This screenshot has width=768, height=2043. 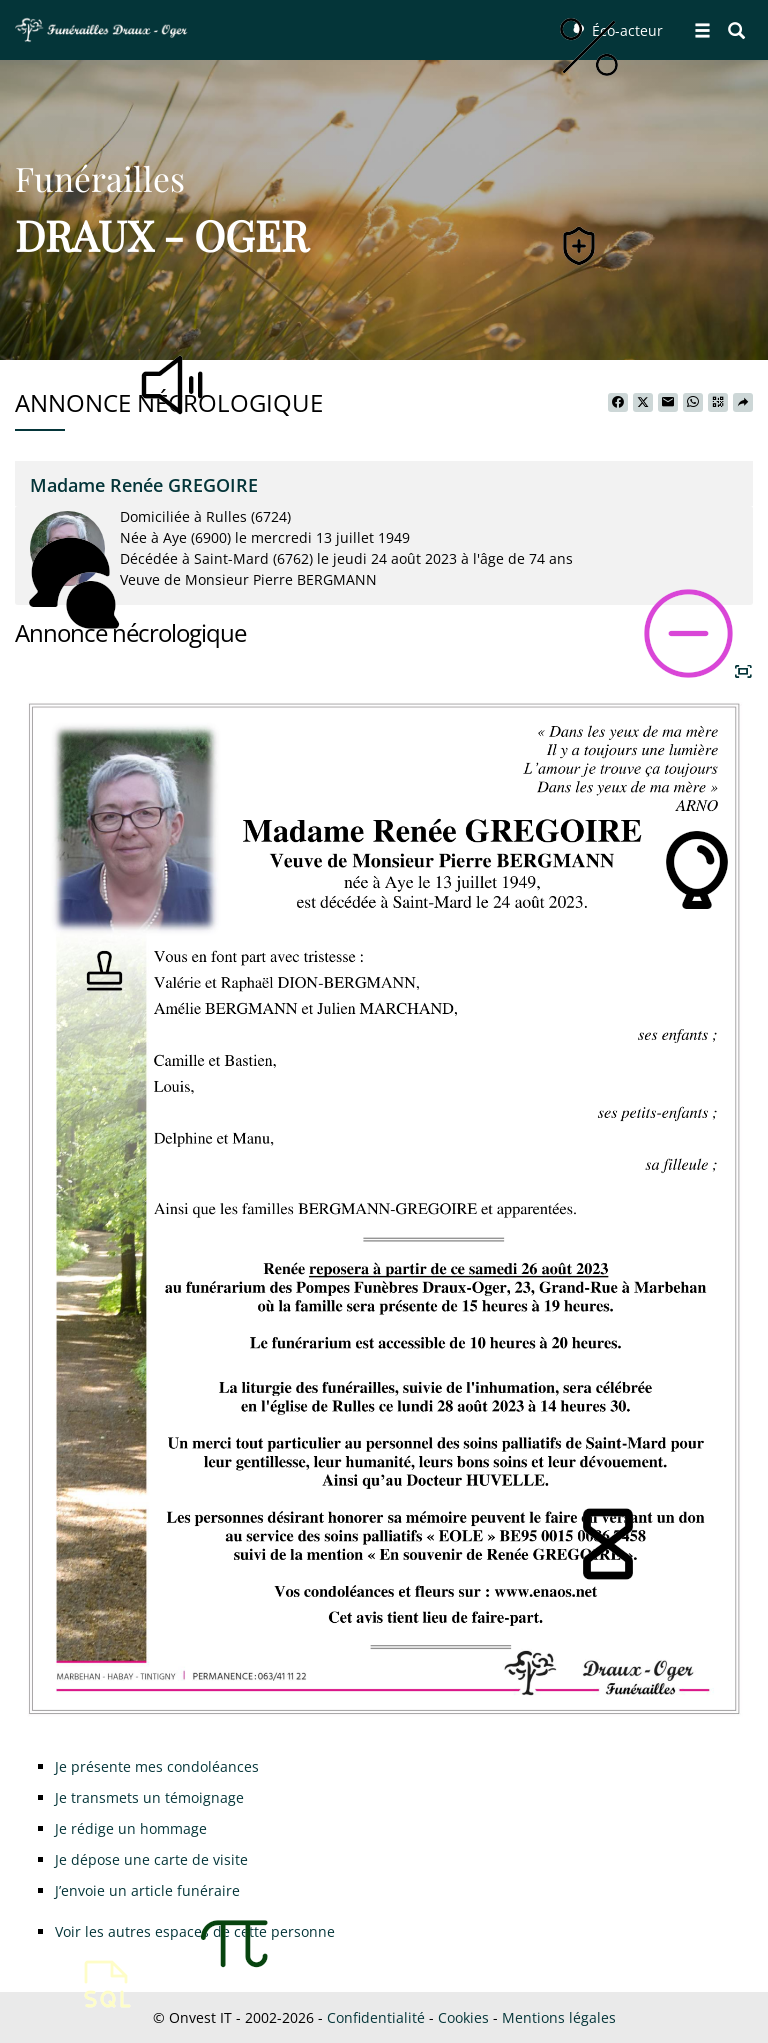 What do you see at coordinates (589, 47) in the screenshot?
I see `view discount or promotional pricing` at bounding box center [589, 47].